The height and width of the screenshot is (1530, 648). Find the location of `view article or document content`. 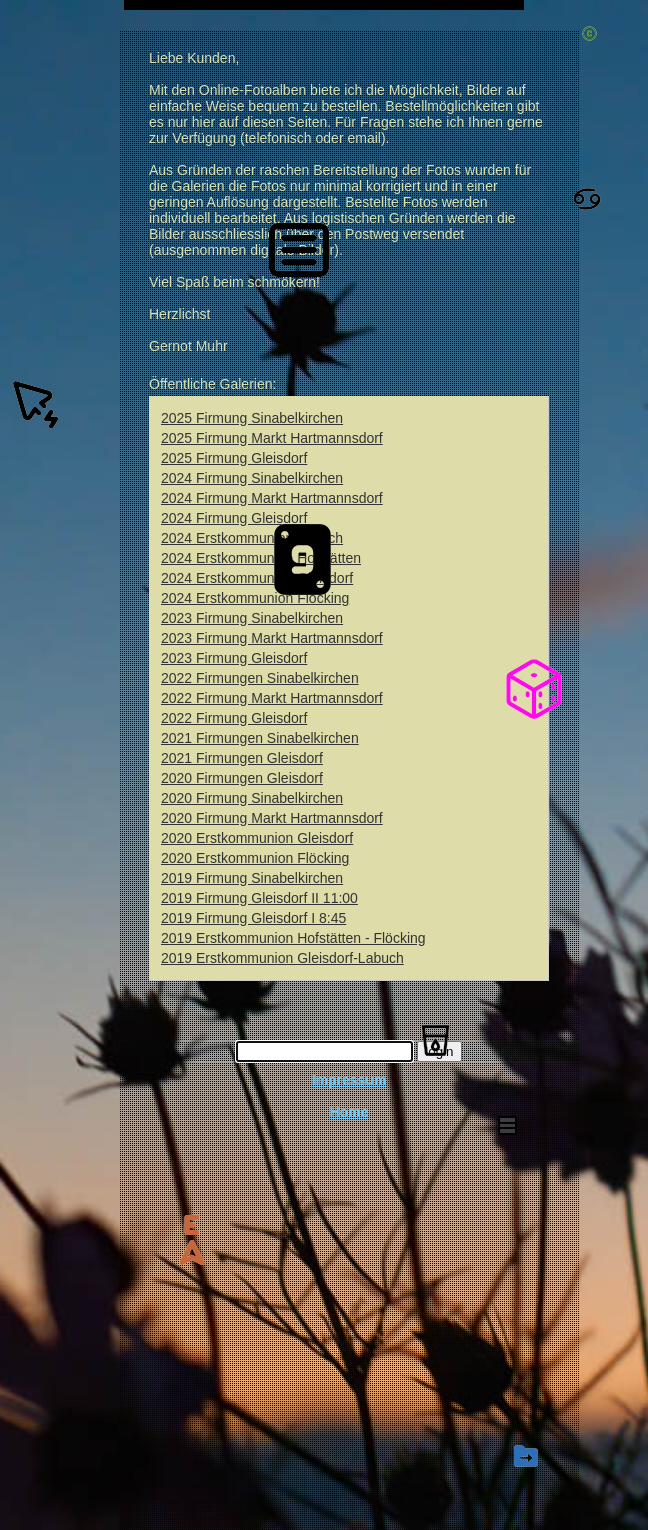

view article or document content is located at coordinates (299, 250).